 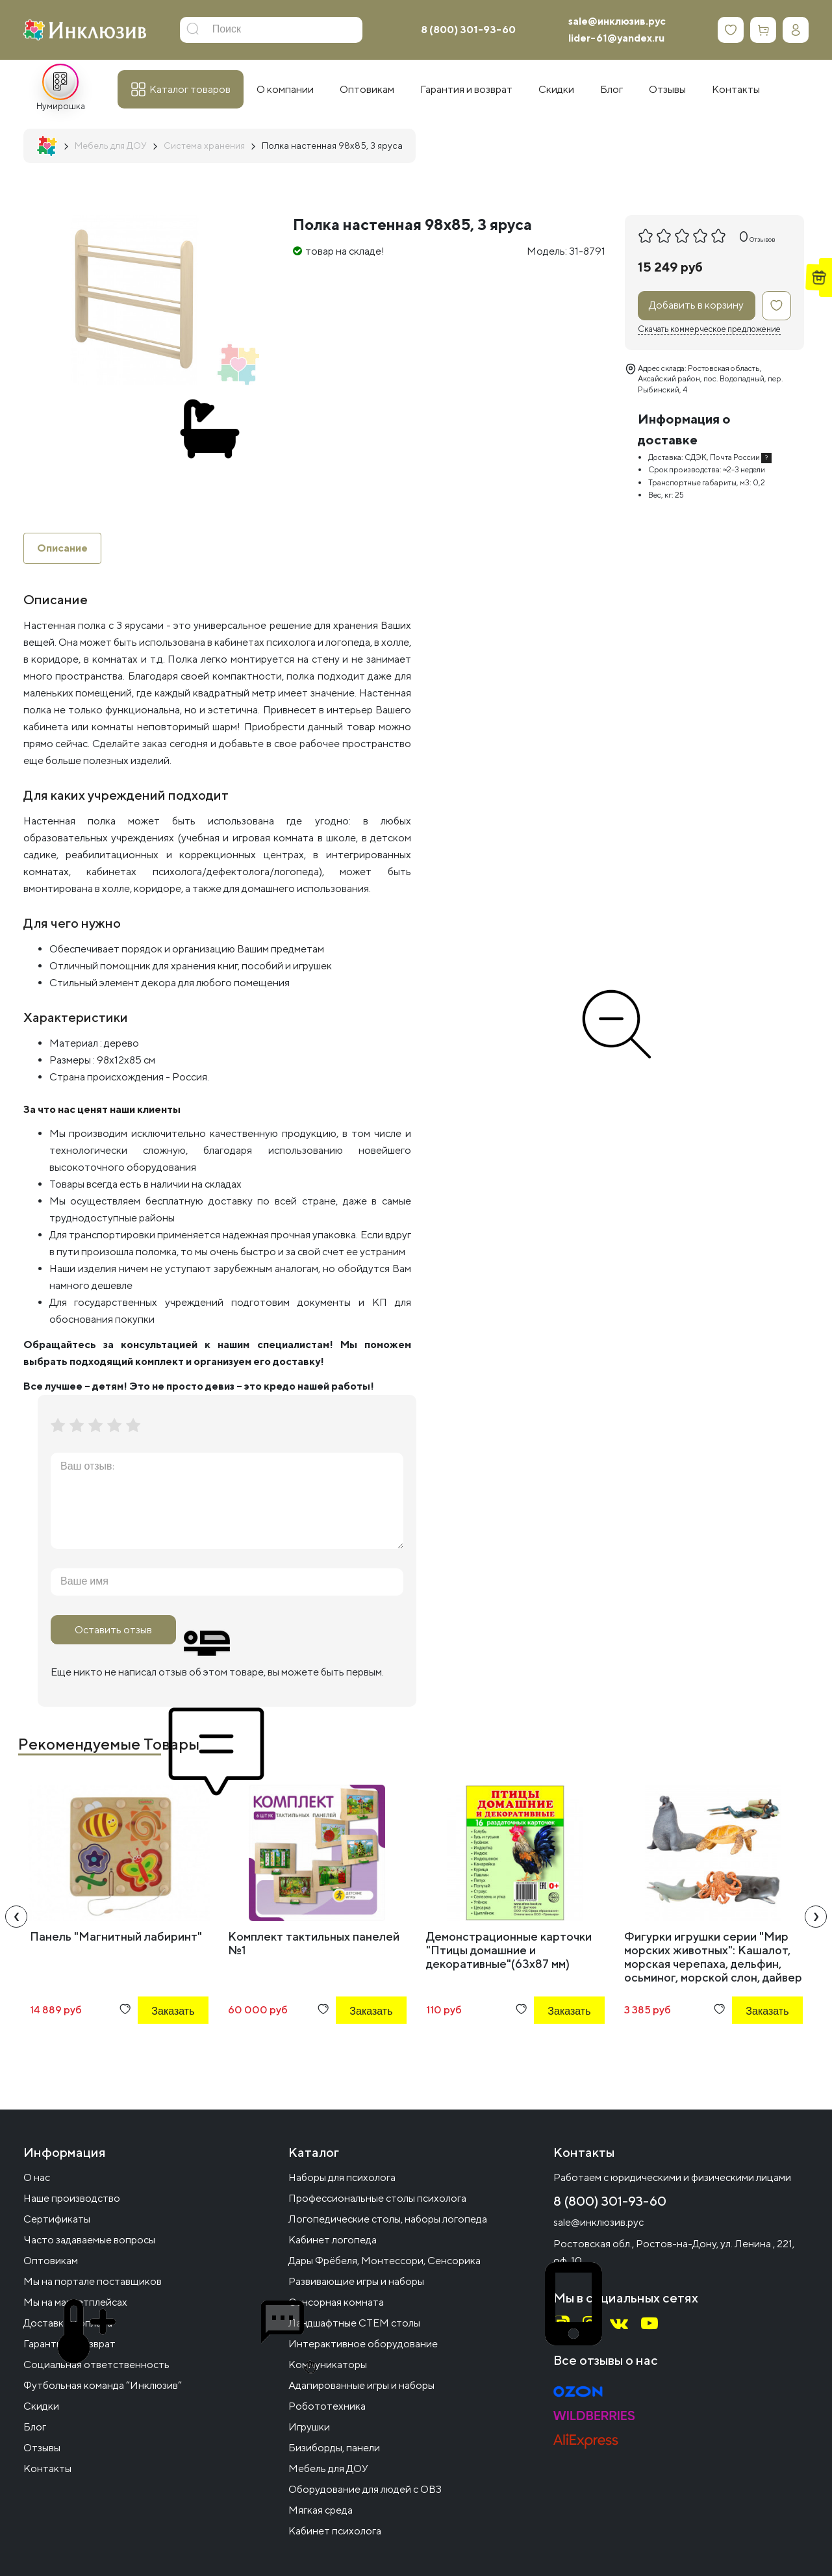 I want to click on call or text from mobile device, so click(x=574, y=2304).